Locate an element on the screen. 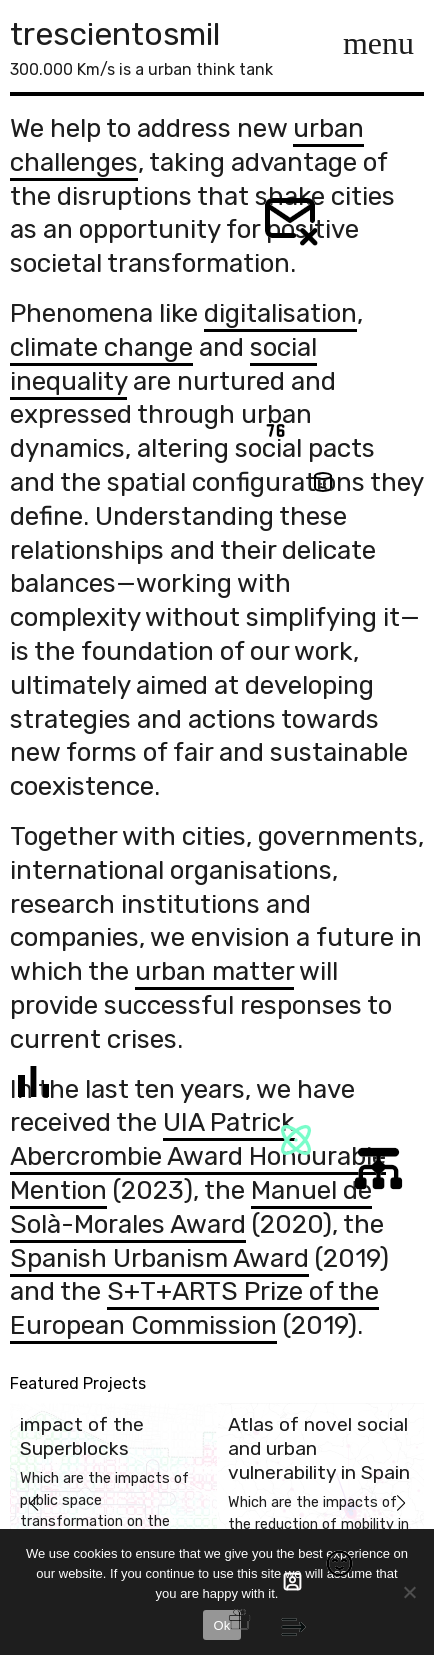 This screenshot has height=1655, width=434. disable text wrapping in editor is located at coordinates (293, 1627).